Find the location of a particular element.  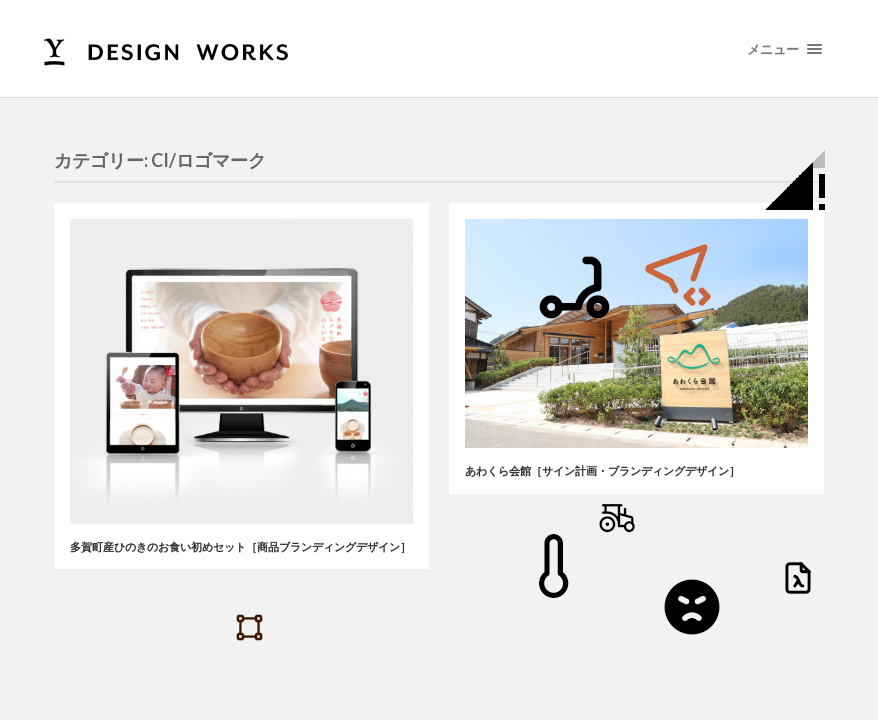

open a lambda function file is located at coordinates (798, 578).